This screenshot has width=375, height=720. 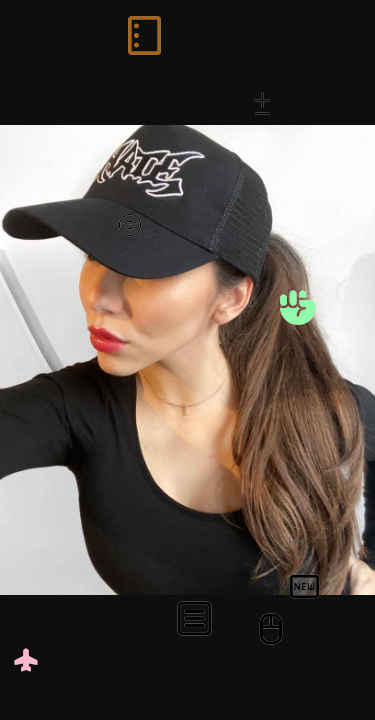 I want to click on format text as heading level 5, so click(x=296, y=542).